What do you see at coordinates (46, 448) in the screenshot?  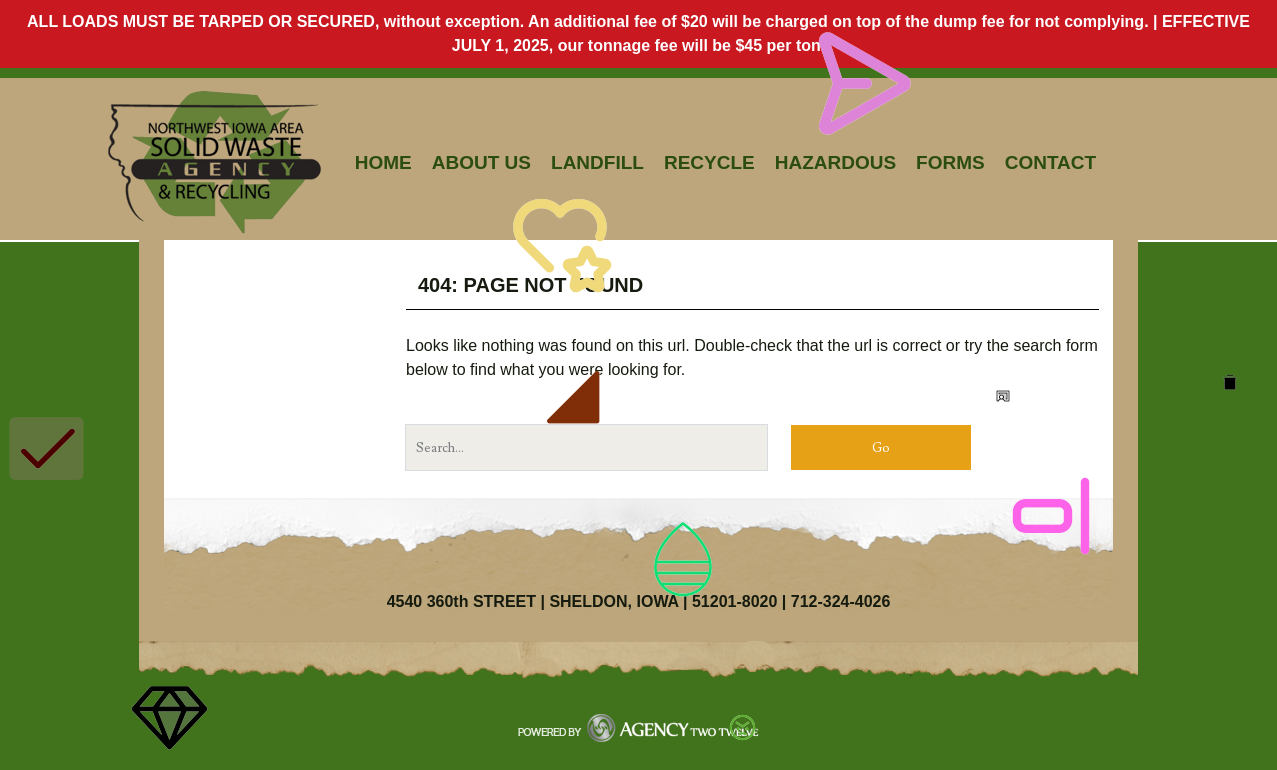 I see `confirm or submit an action` at bounding box center [46, 448].